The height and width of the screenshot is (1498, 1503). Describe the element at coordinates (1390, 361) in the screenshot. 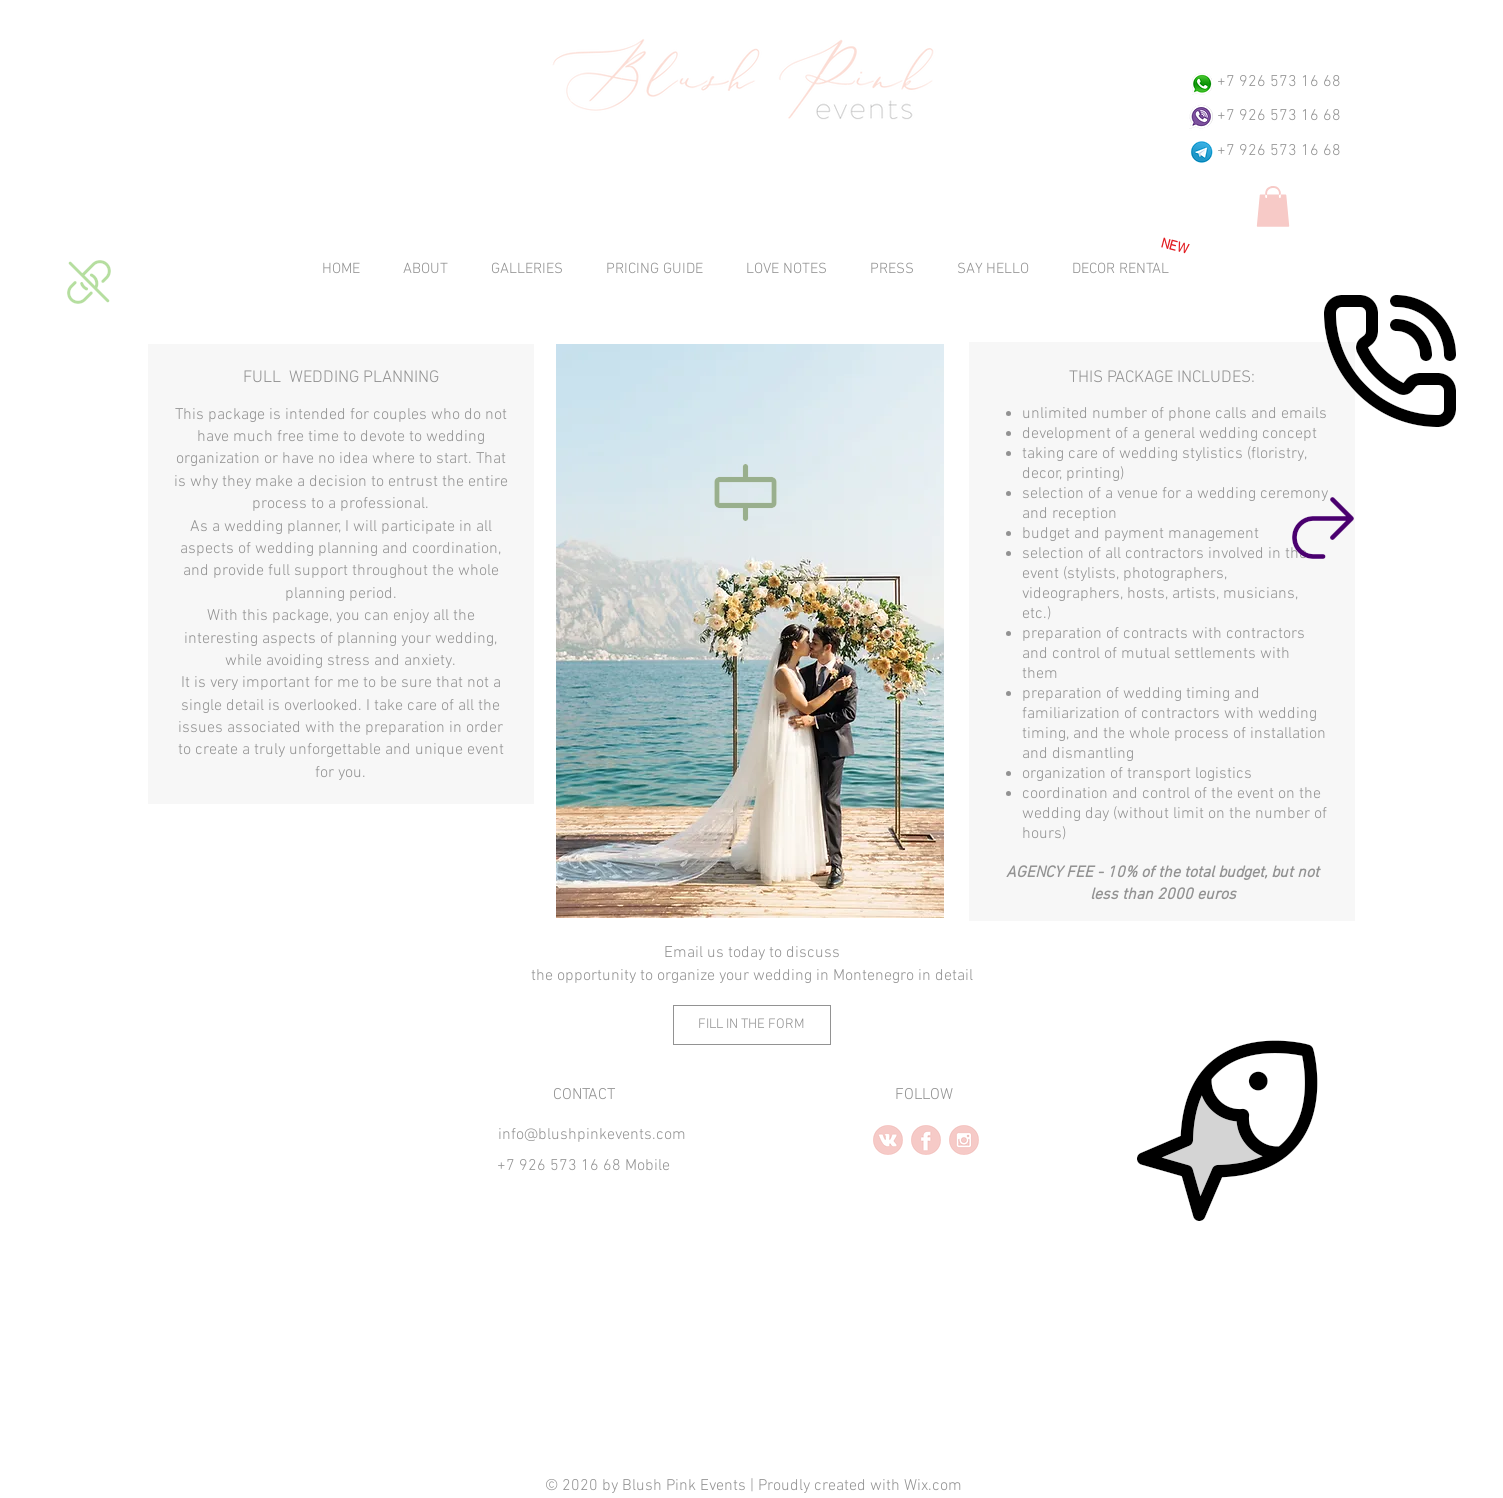

I see `make a phone call` at that location.